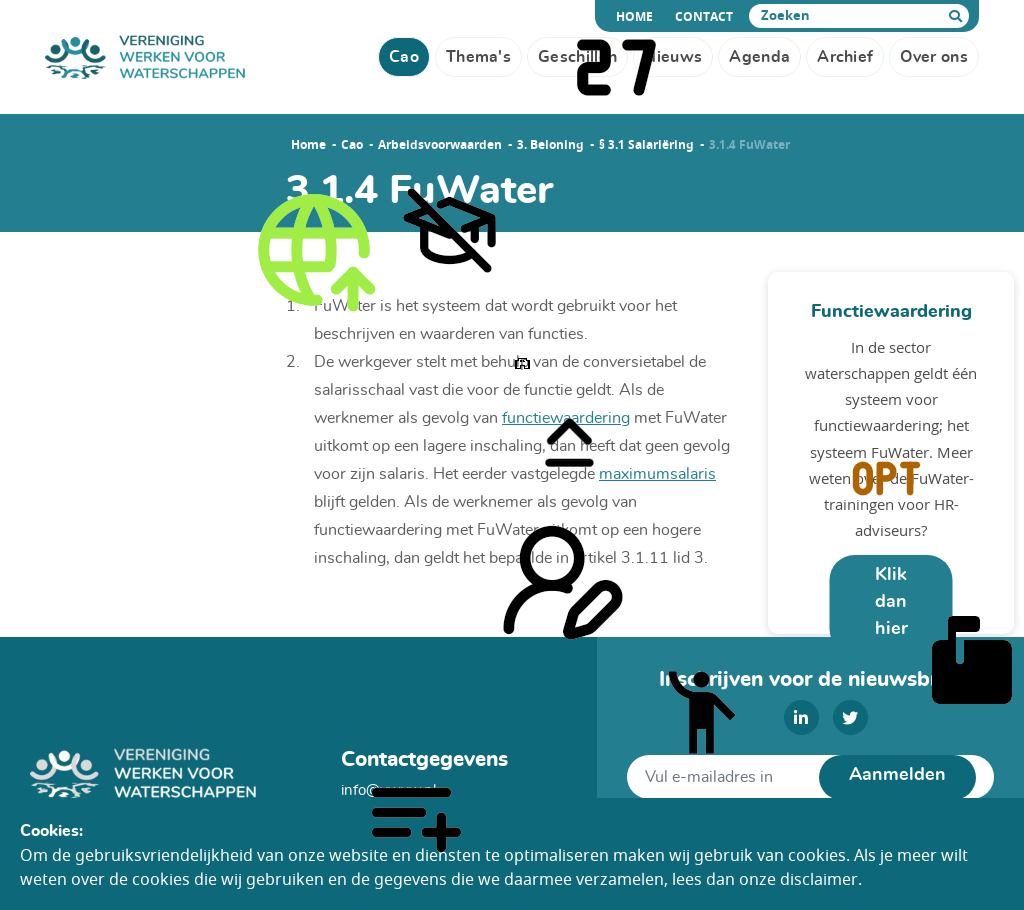  Describe the element at coordinates (569, 442) in the screenshot. I see `toggle caps lock on keyboard` at that location.